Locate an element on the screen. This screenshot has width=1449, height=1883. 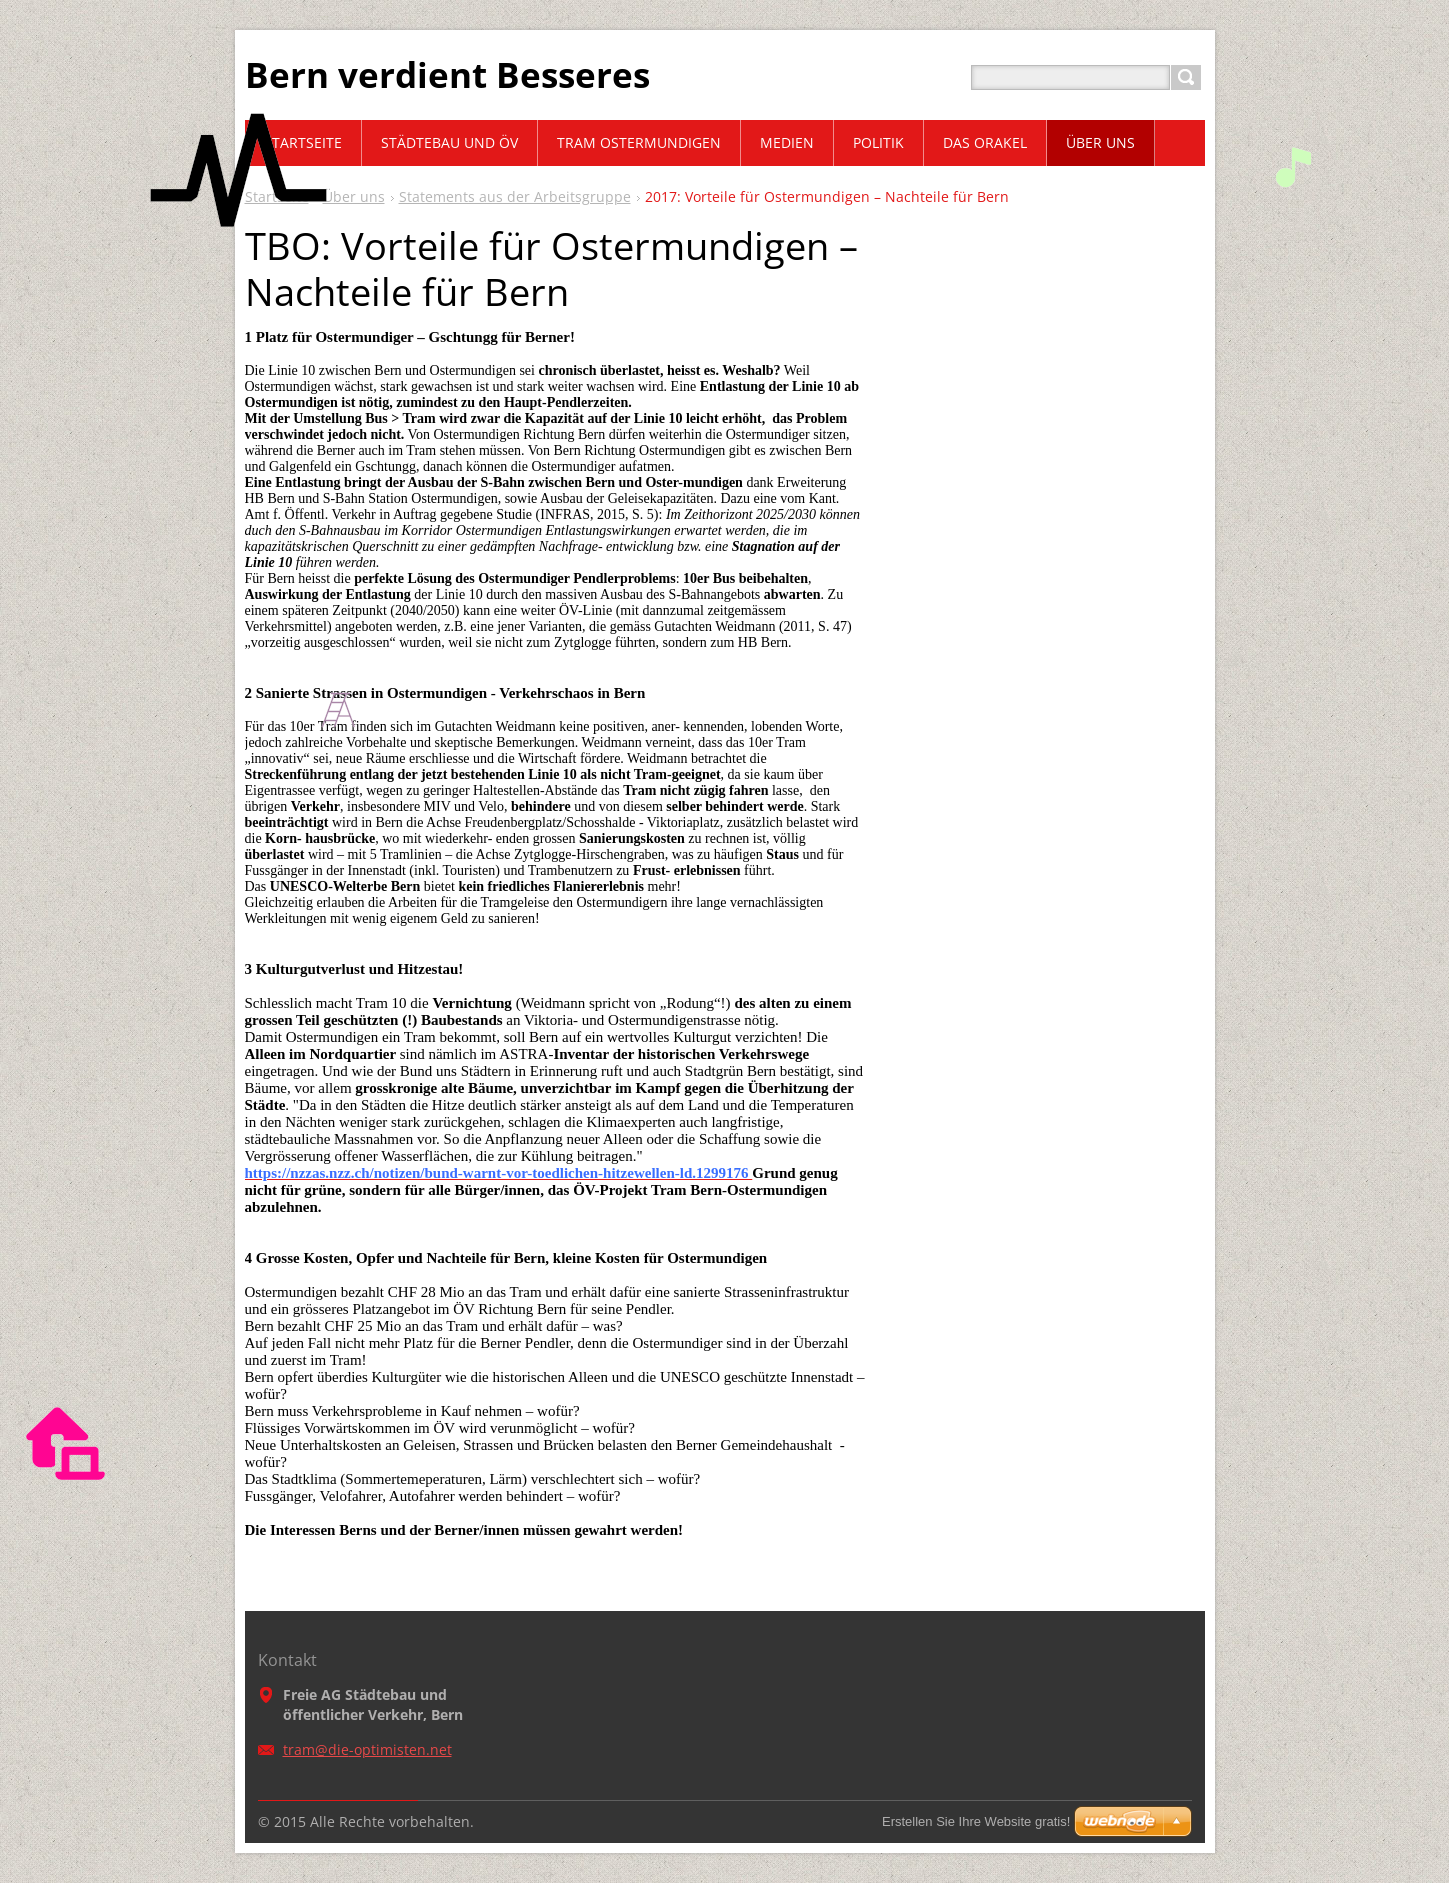
open music player or audio library is located at coordinates (1293, 166).